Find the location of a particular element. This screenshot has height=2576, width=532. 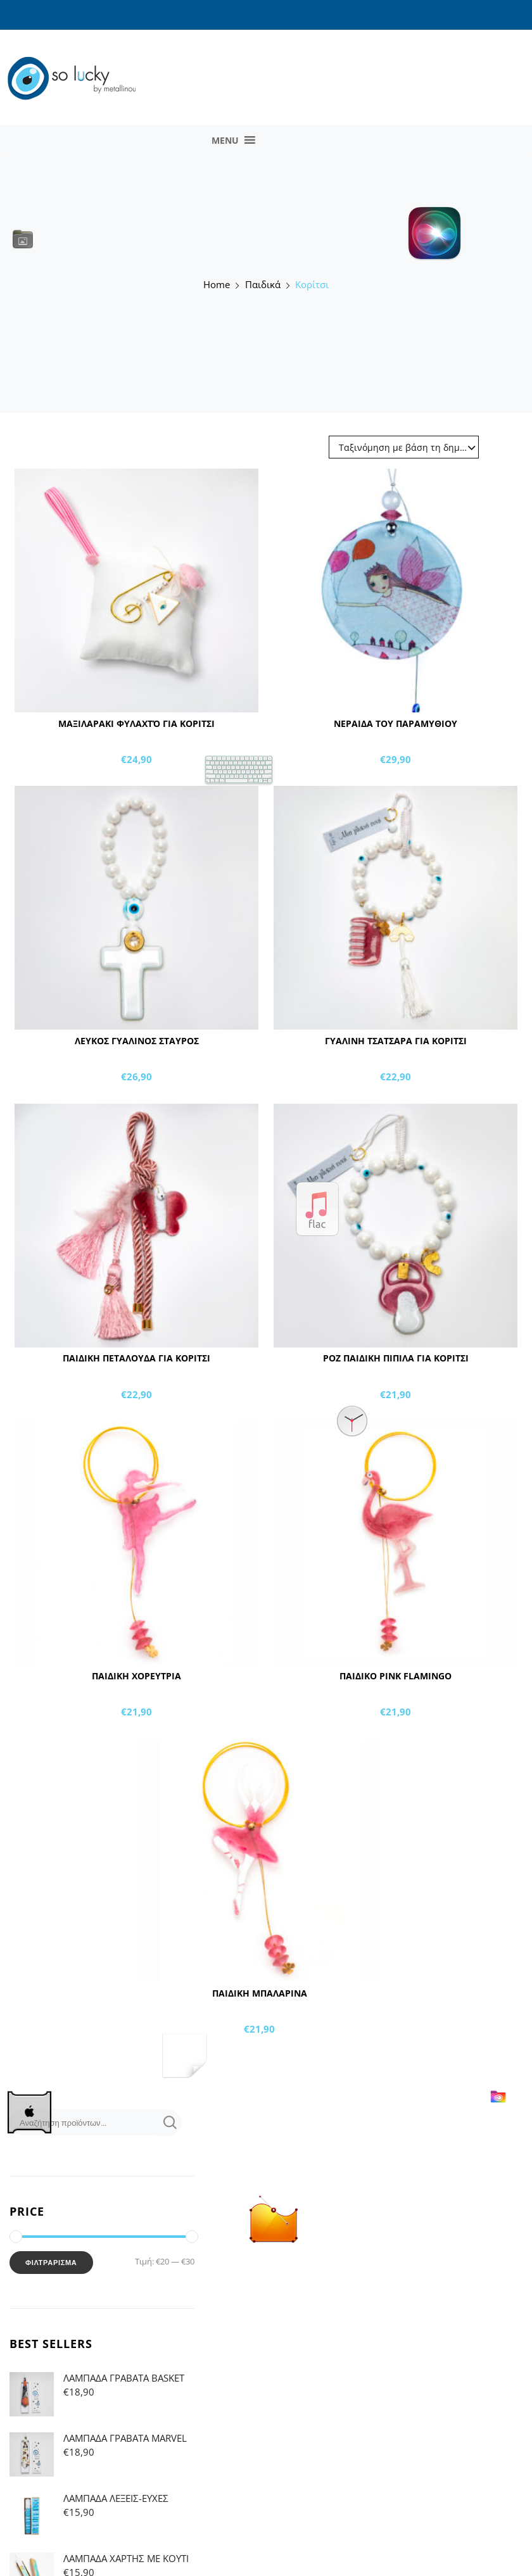

open date and time settings is located at coordinates (352, 1421).